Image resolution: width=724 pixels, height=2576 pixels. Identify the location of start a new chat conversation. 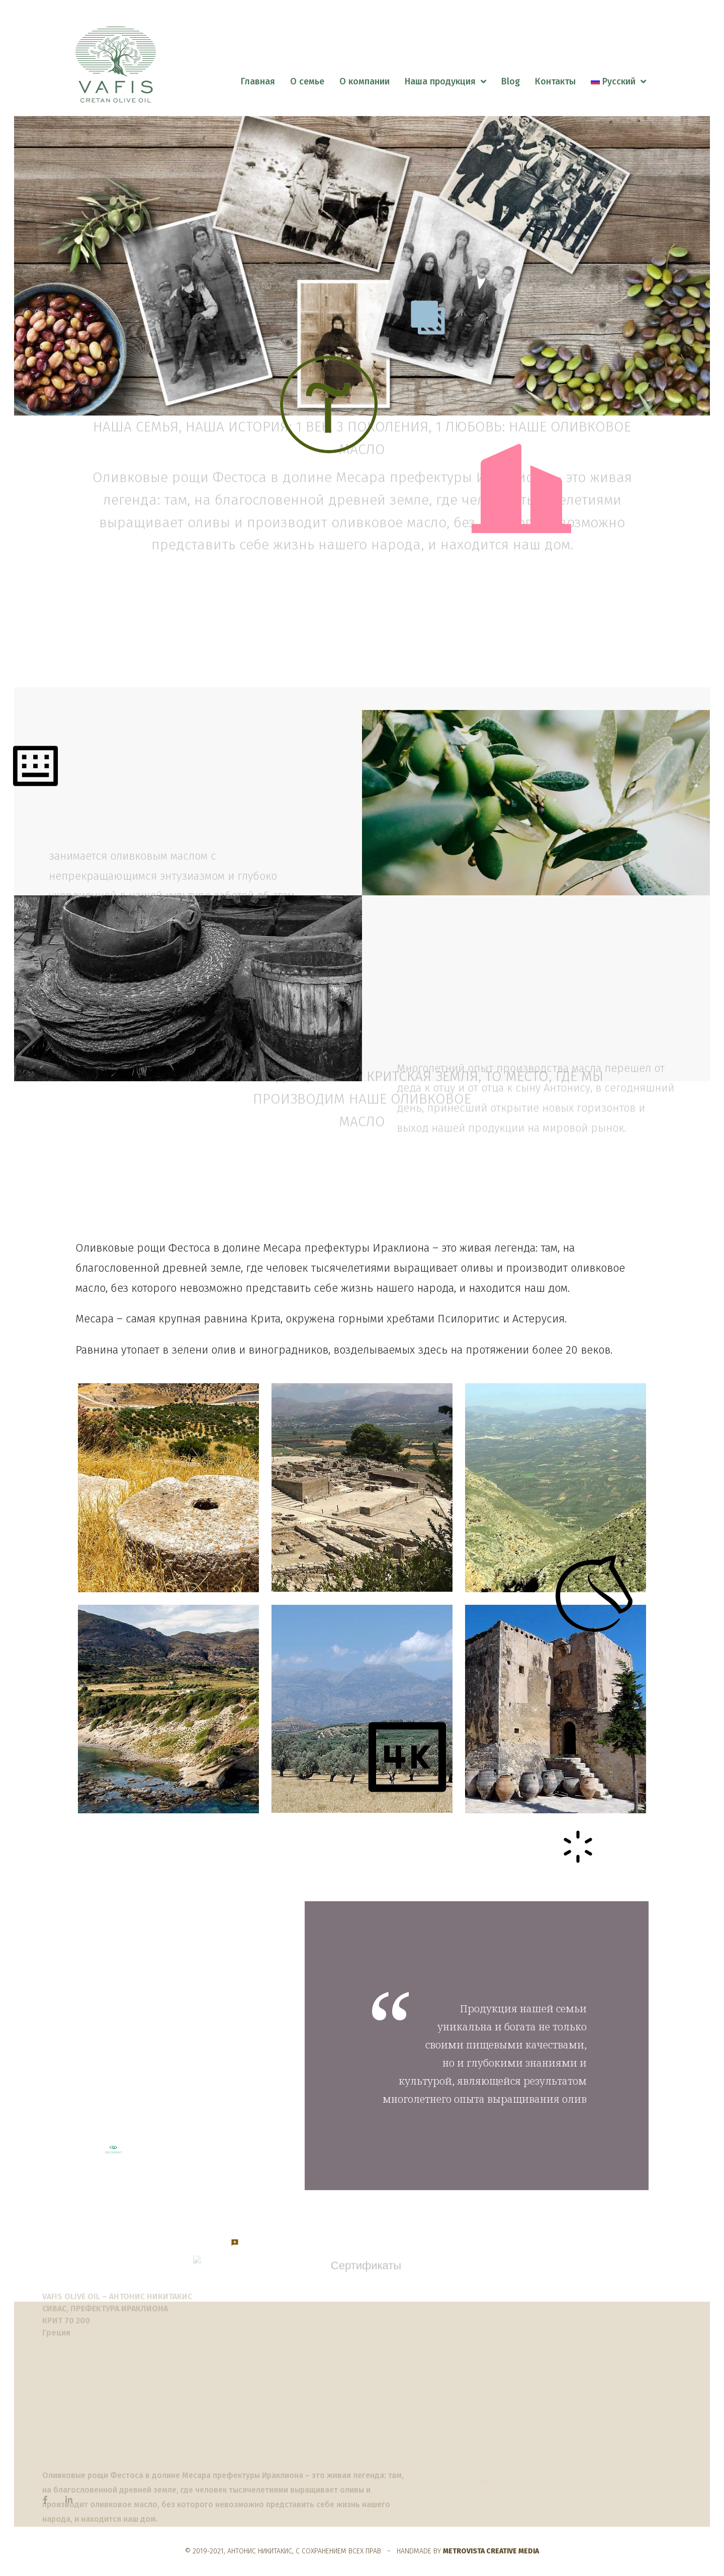
(235, 2242).